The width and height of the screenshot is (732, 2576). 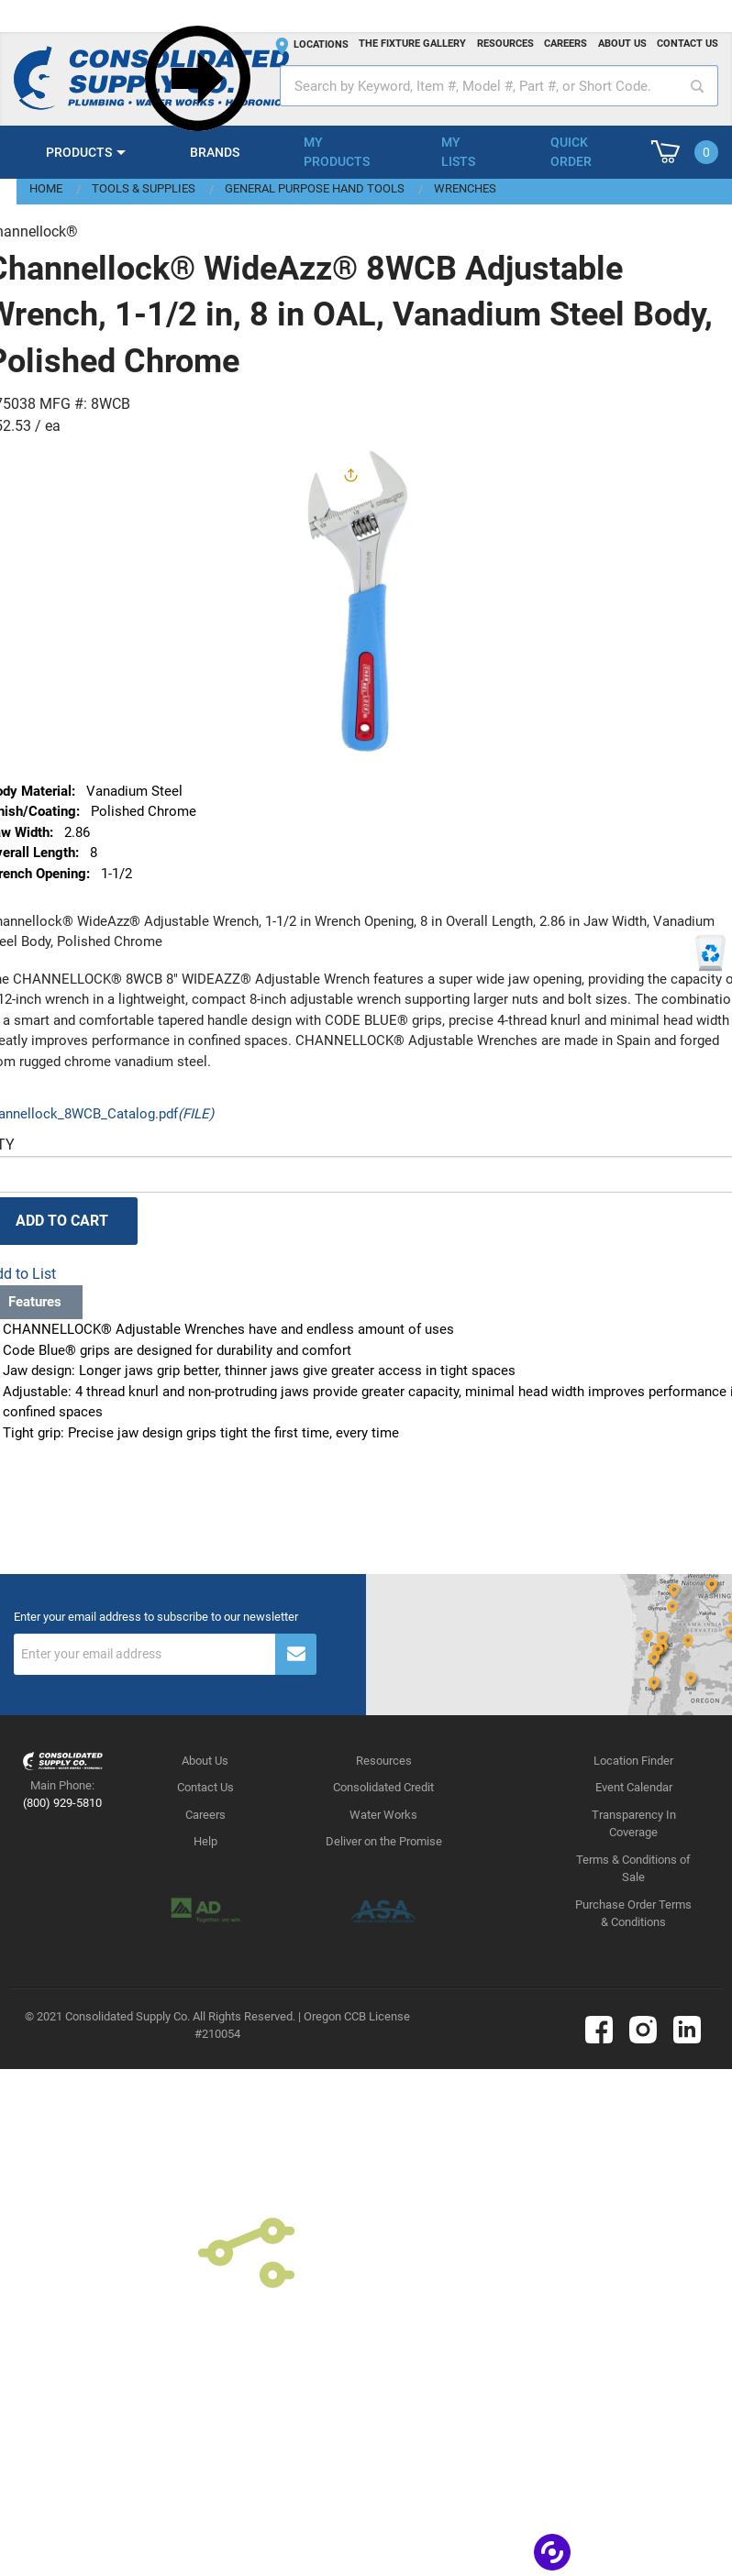 What do you see at coordinates (552, 2552) in the screenshot?
I see `play or access music library` at bounding box center [552, 2552].